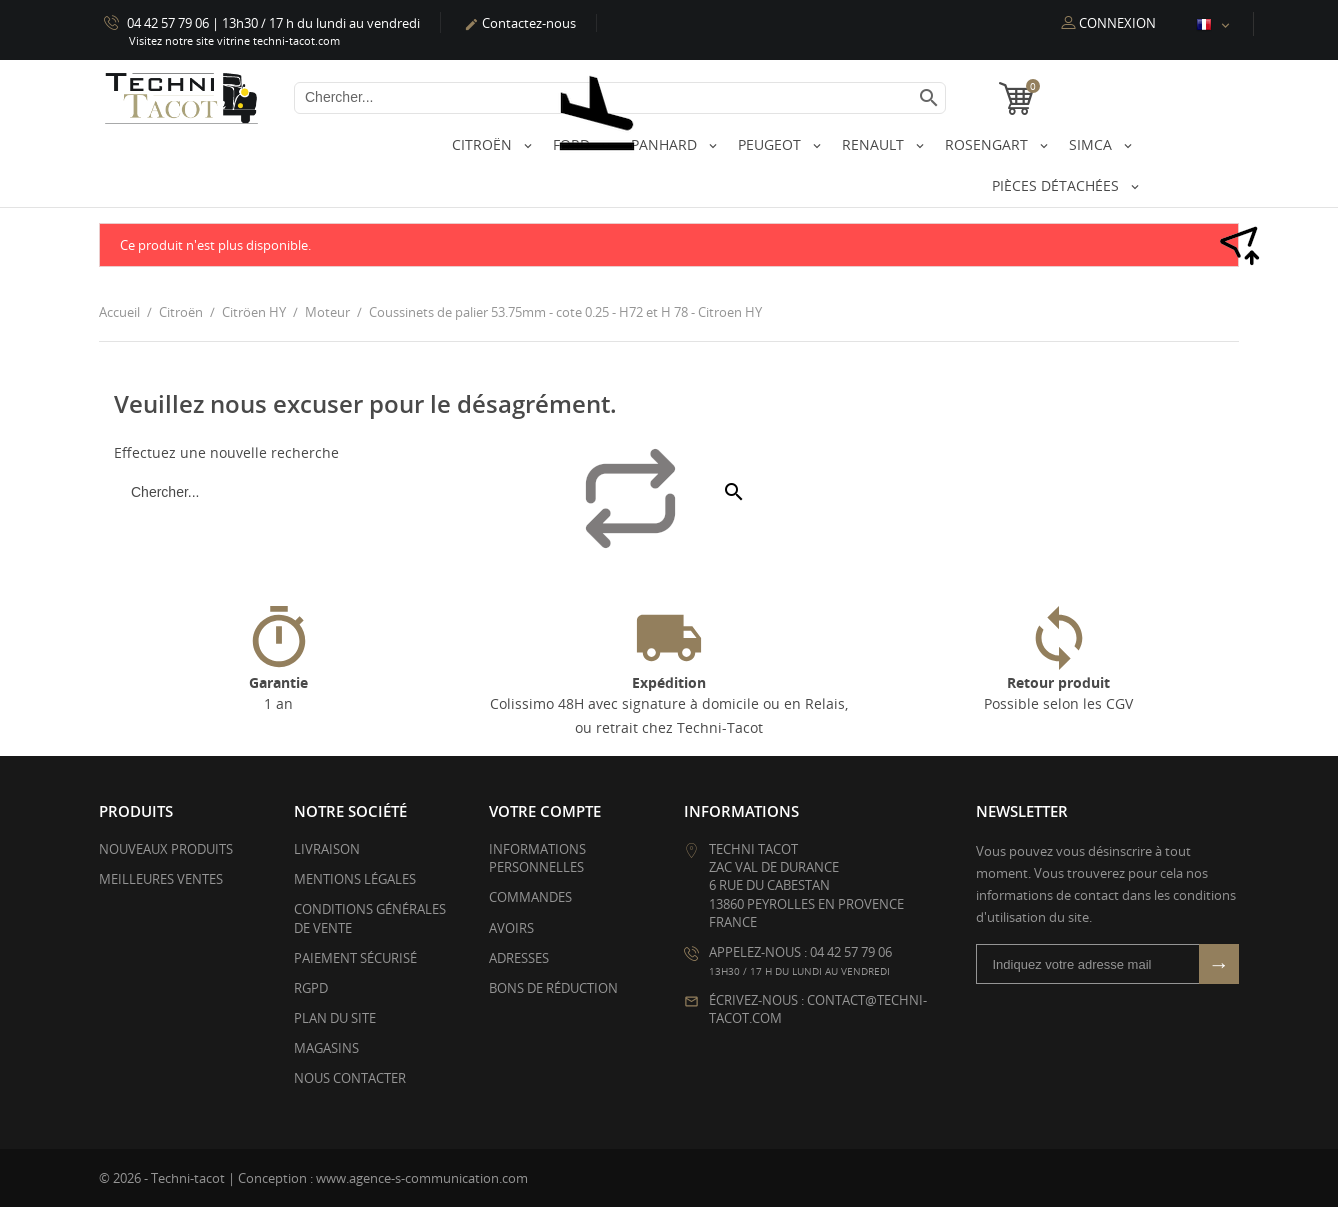 This screenshot has height=1207, width=1338. What do you see at coordinates (1239, 245) in the screenshot?
I see `upload or share your current location` at bounding box center [1239, 245].